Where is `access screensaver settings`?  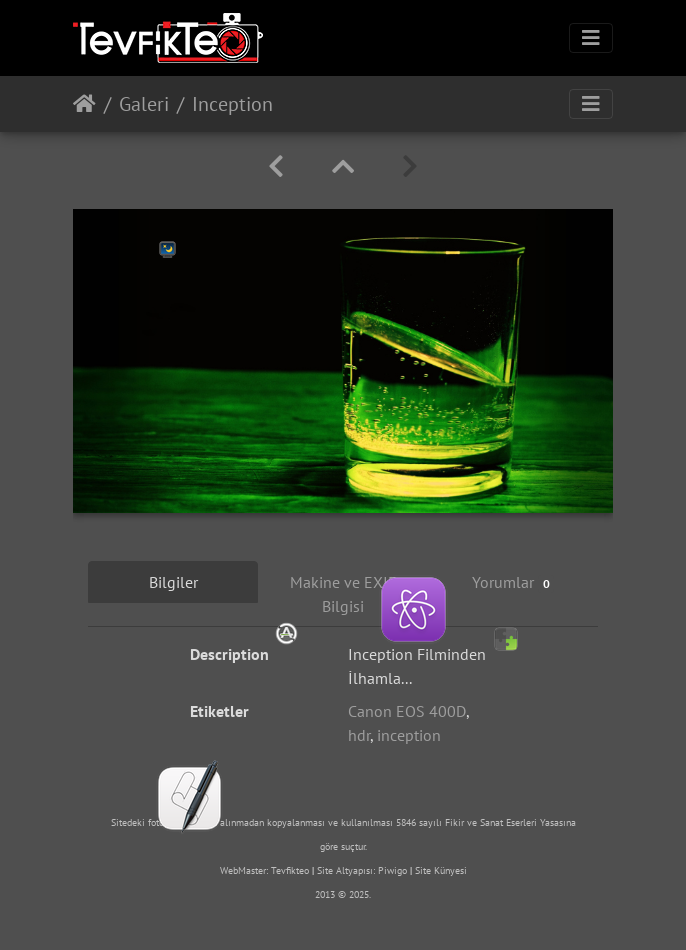
access screensaver settings is located at coordinates (167, 249).